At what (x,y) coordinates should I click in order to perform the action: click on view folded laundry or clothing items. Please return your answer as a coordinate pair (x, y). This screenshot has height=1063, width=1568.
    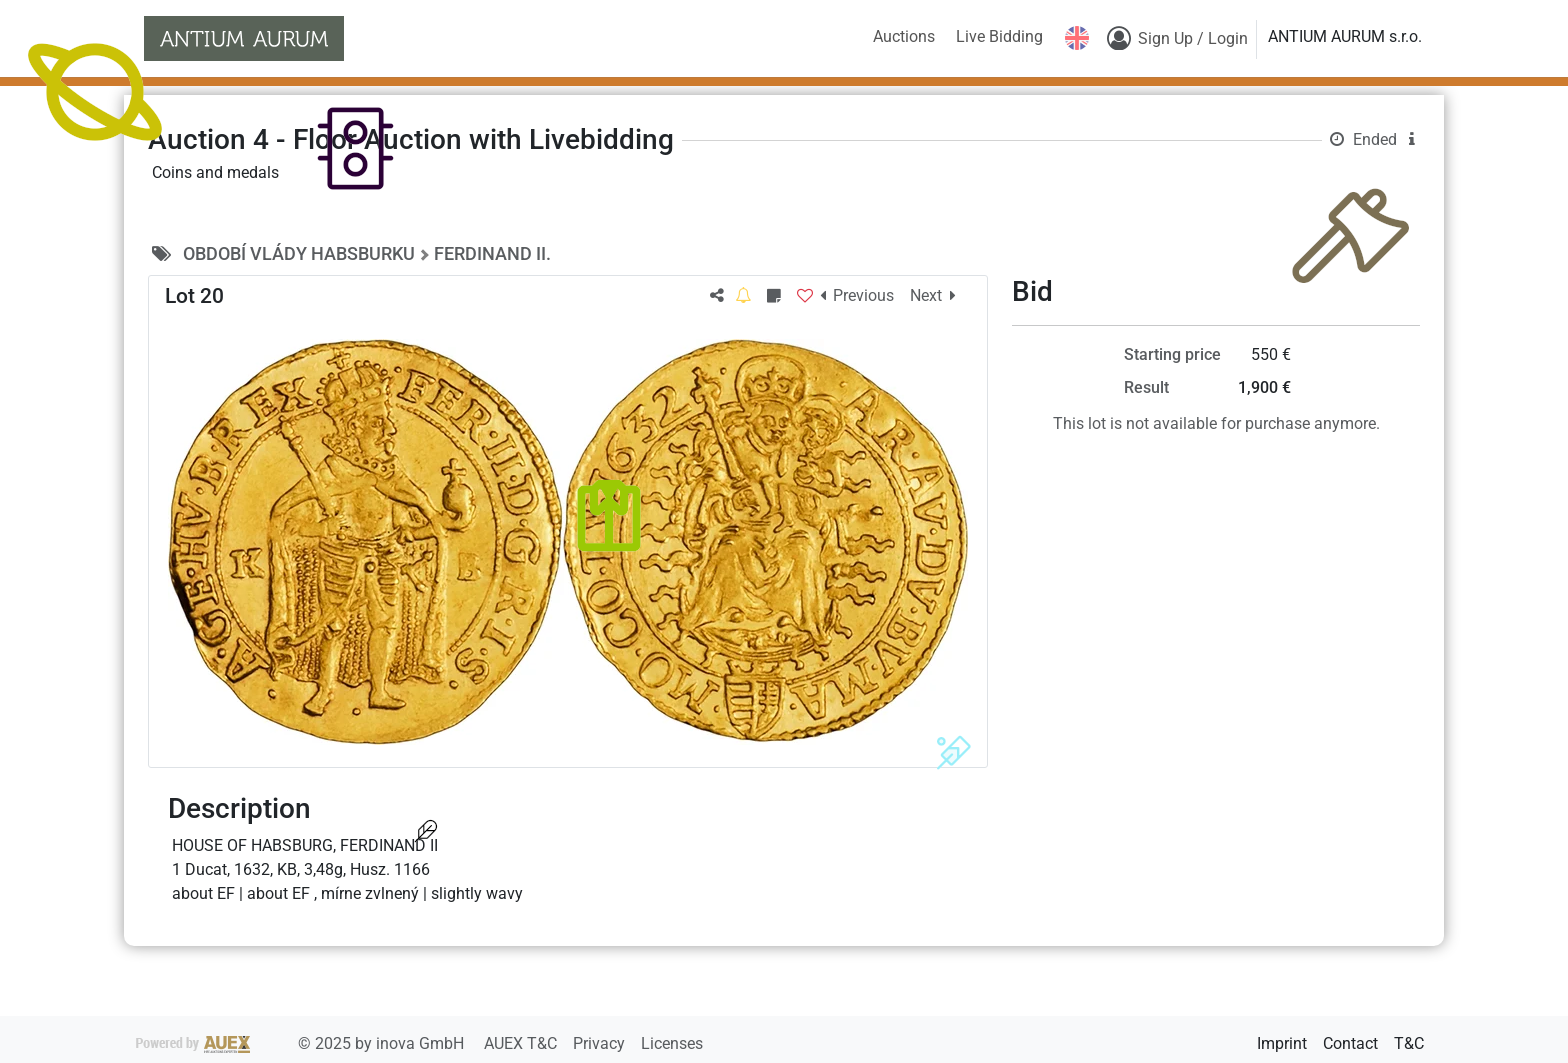
    Looking at the image, I should click on (609, 517).